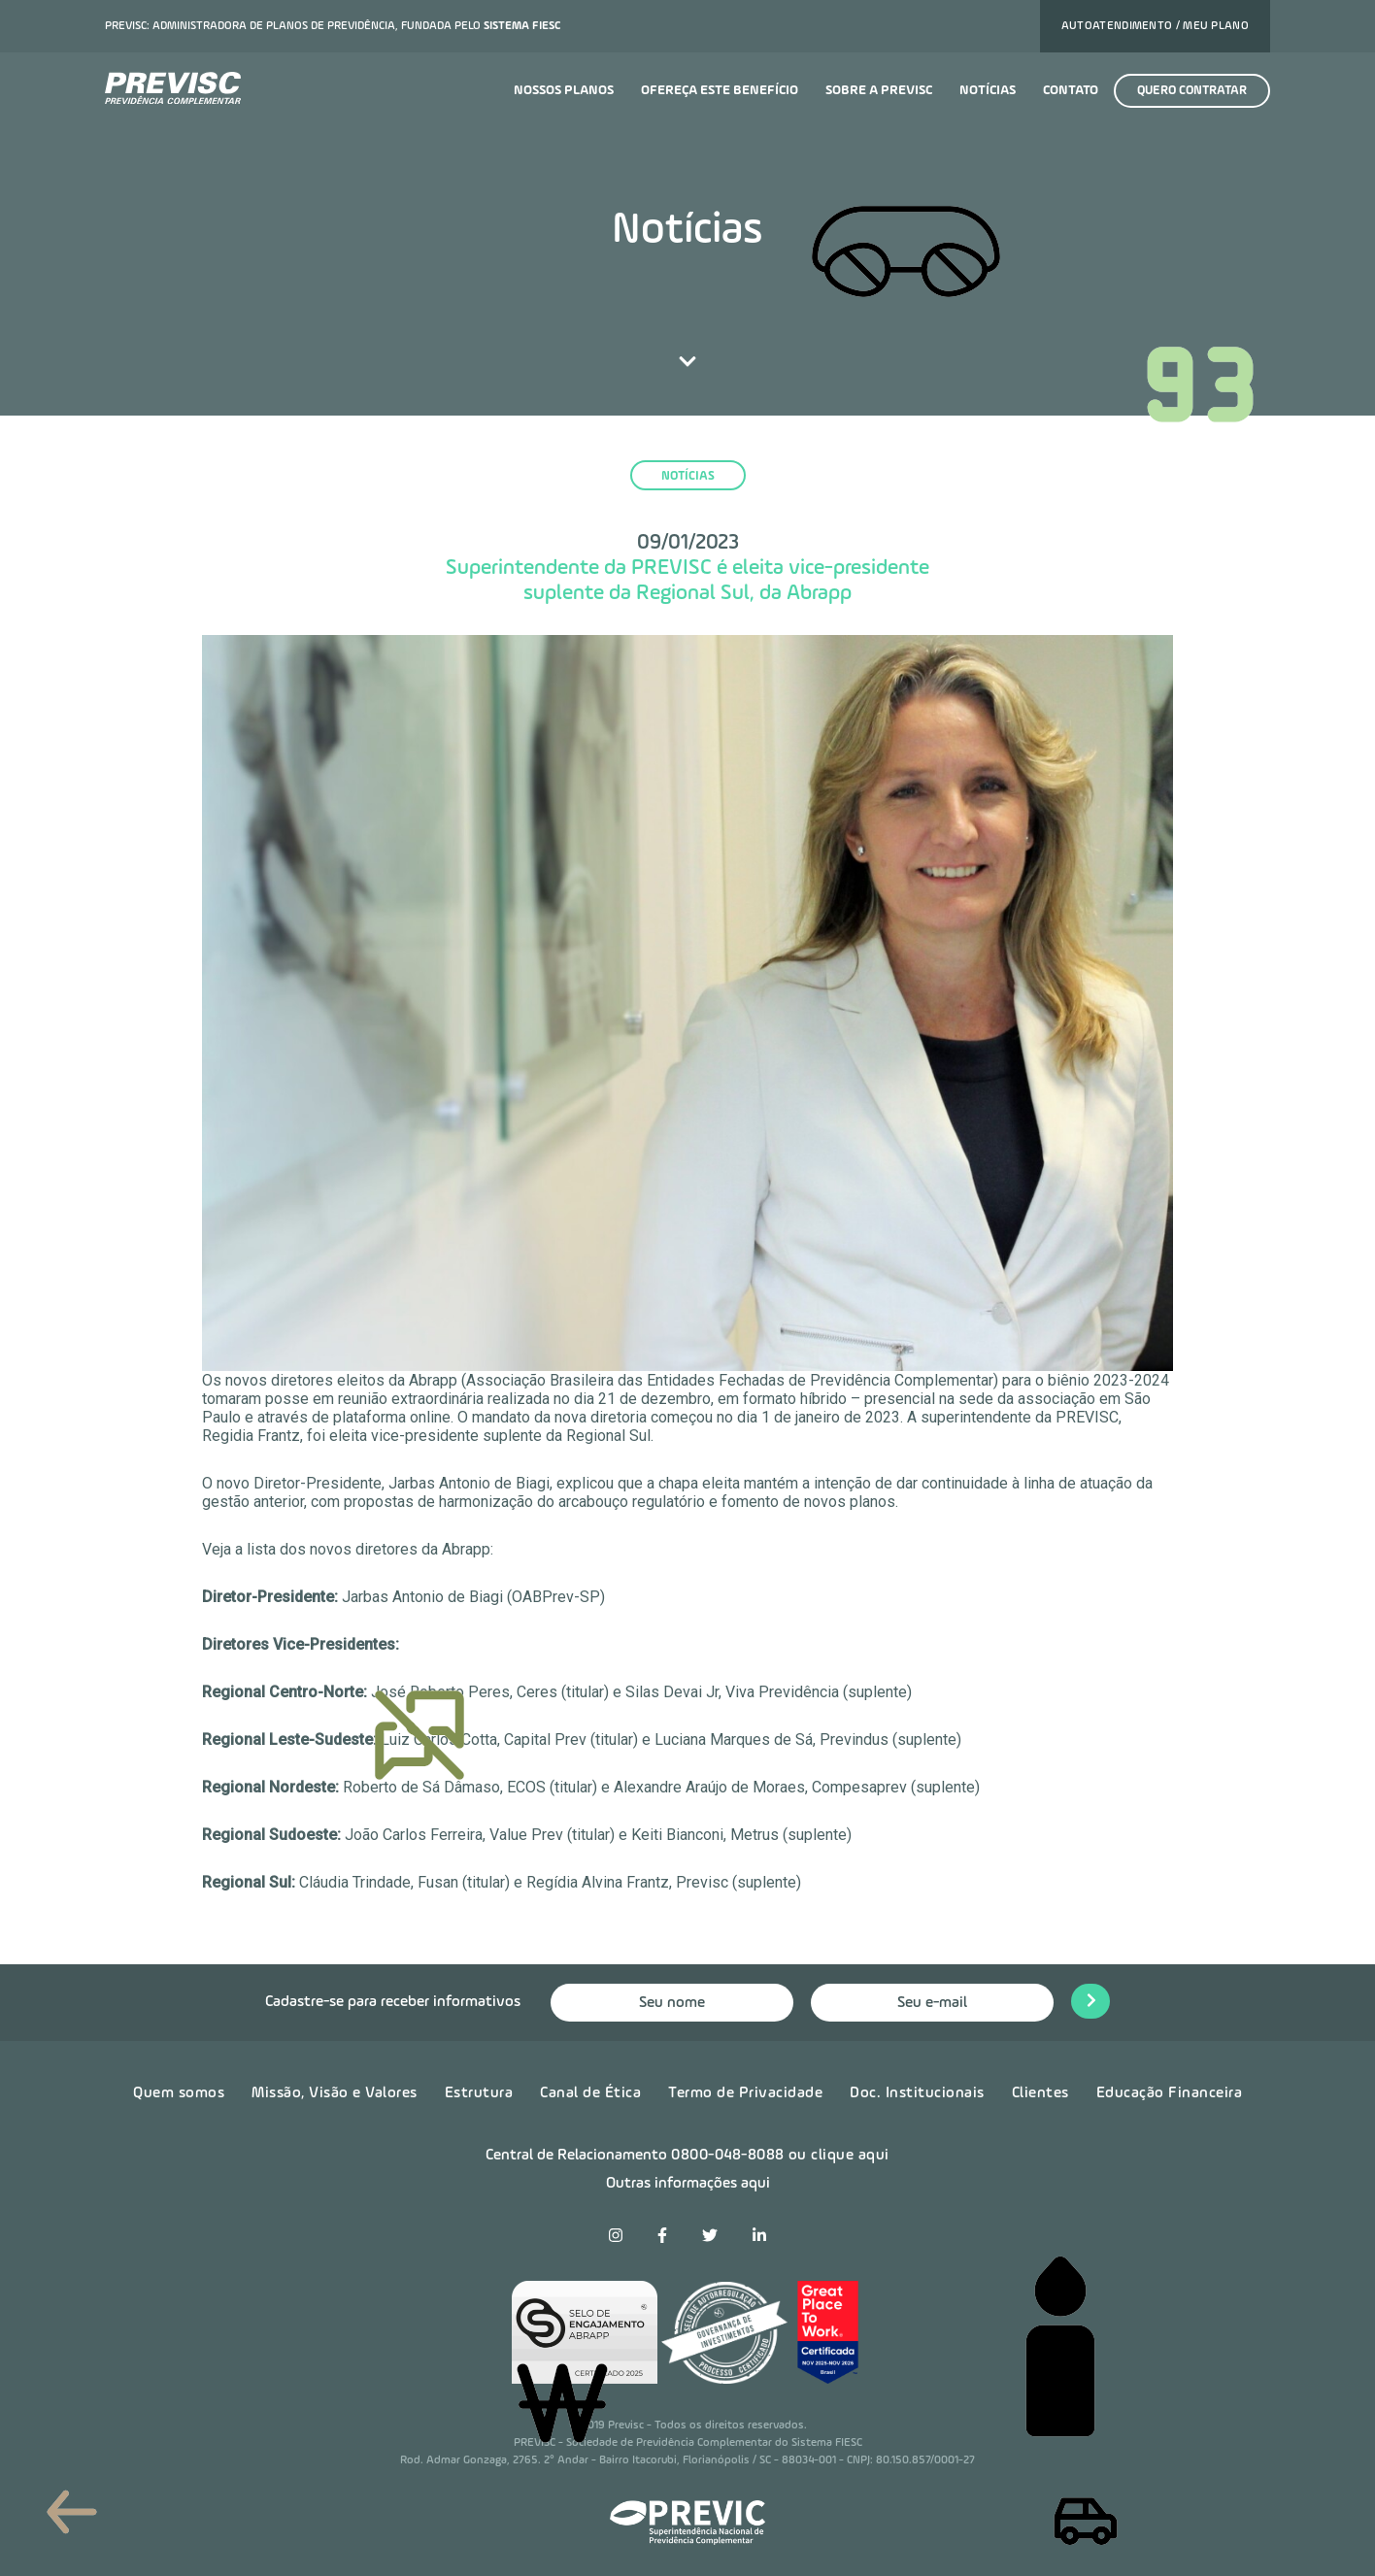 The height and width of the screenshot is (2576, 1375). I want to click on displays the number 93 as a badge or counter, so click(1200, 385).